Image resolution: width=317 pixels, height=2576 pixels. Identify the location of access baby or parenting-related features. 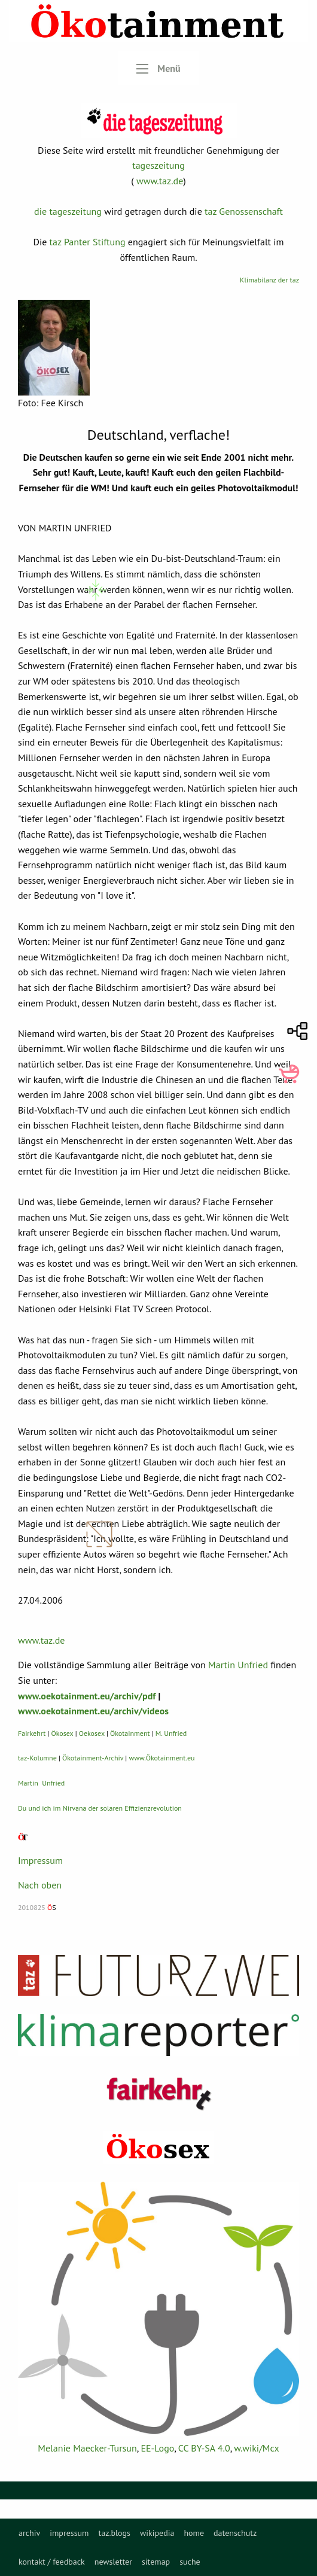
(289, 1073).